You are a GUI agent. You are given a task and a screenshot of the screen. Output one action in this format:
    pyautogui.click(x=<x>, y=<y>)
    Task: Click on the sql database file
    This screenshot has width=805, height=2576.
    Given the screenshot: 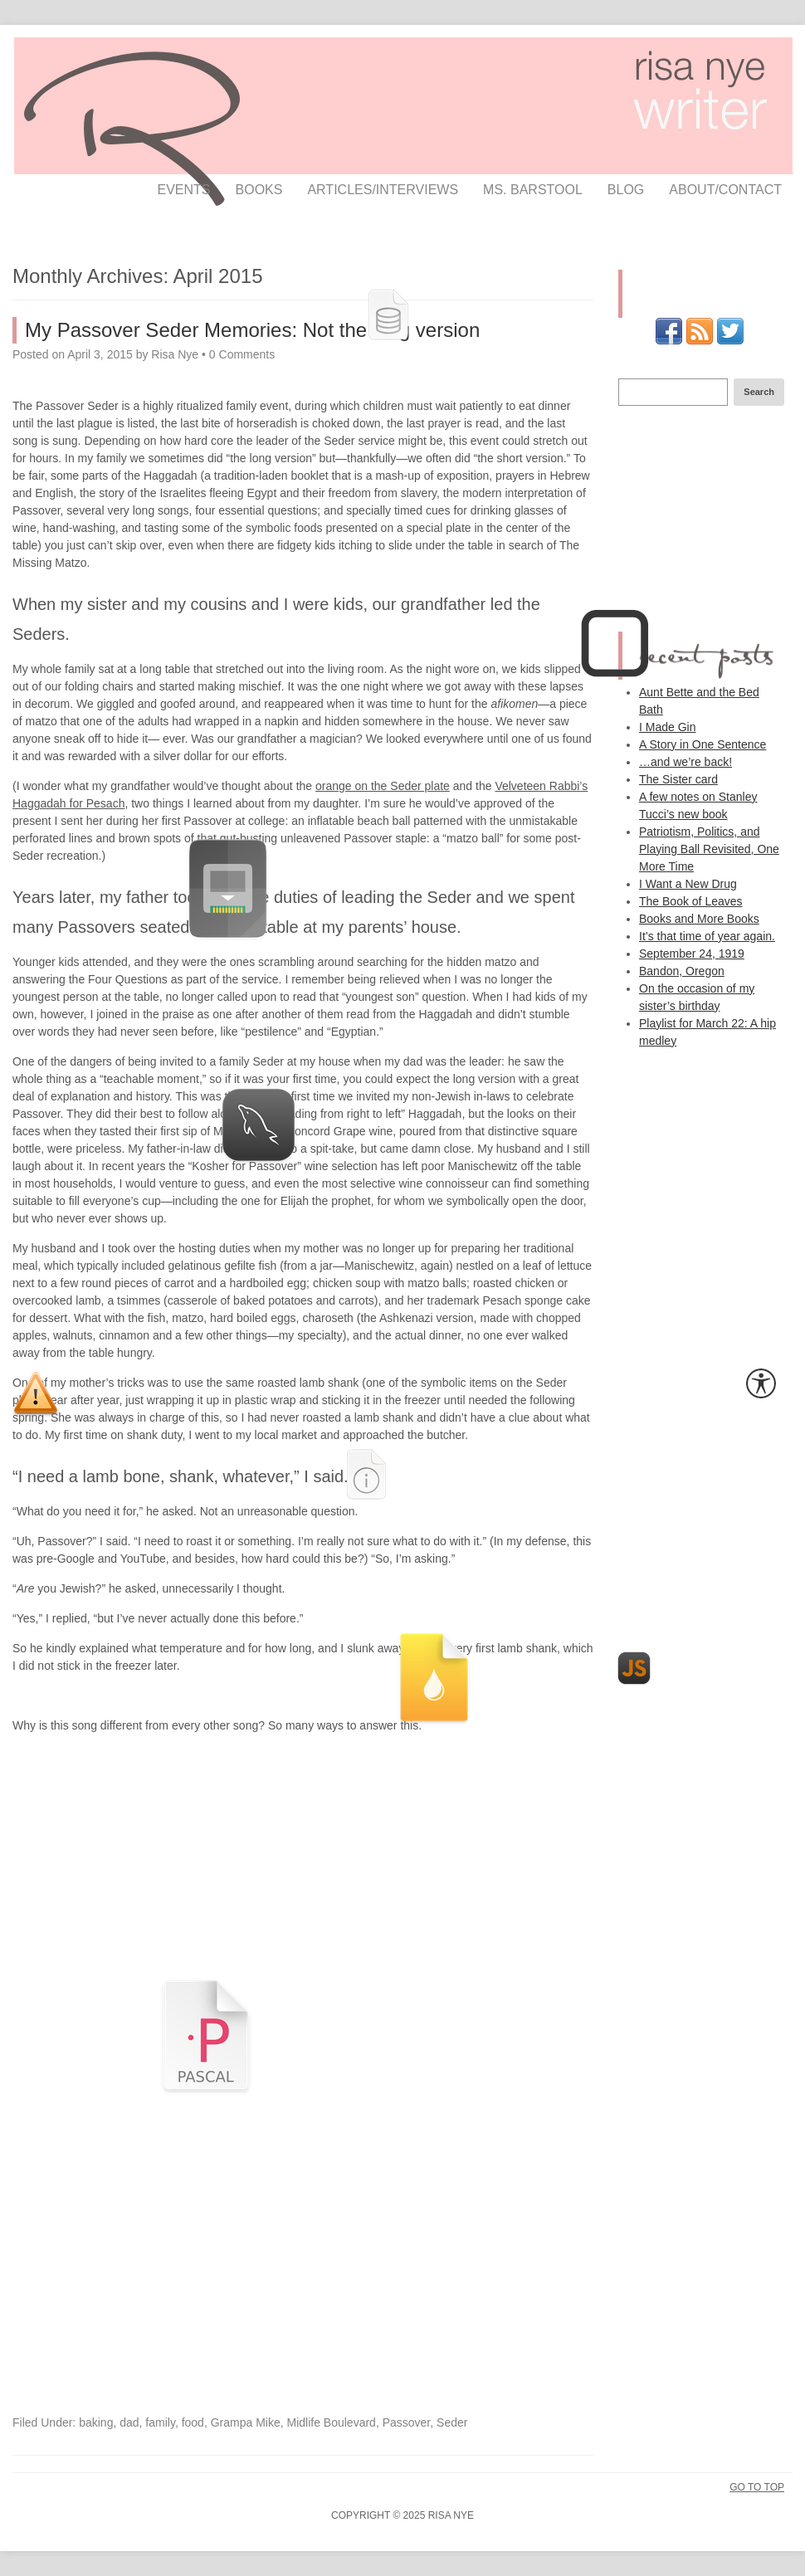 What is the action you would take?
    pyautogui.click(x=388, y=315)
    